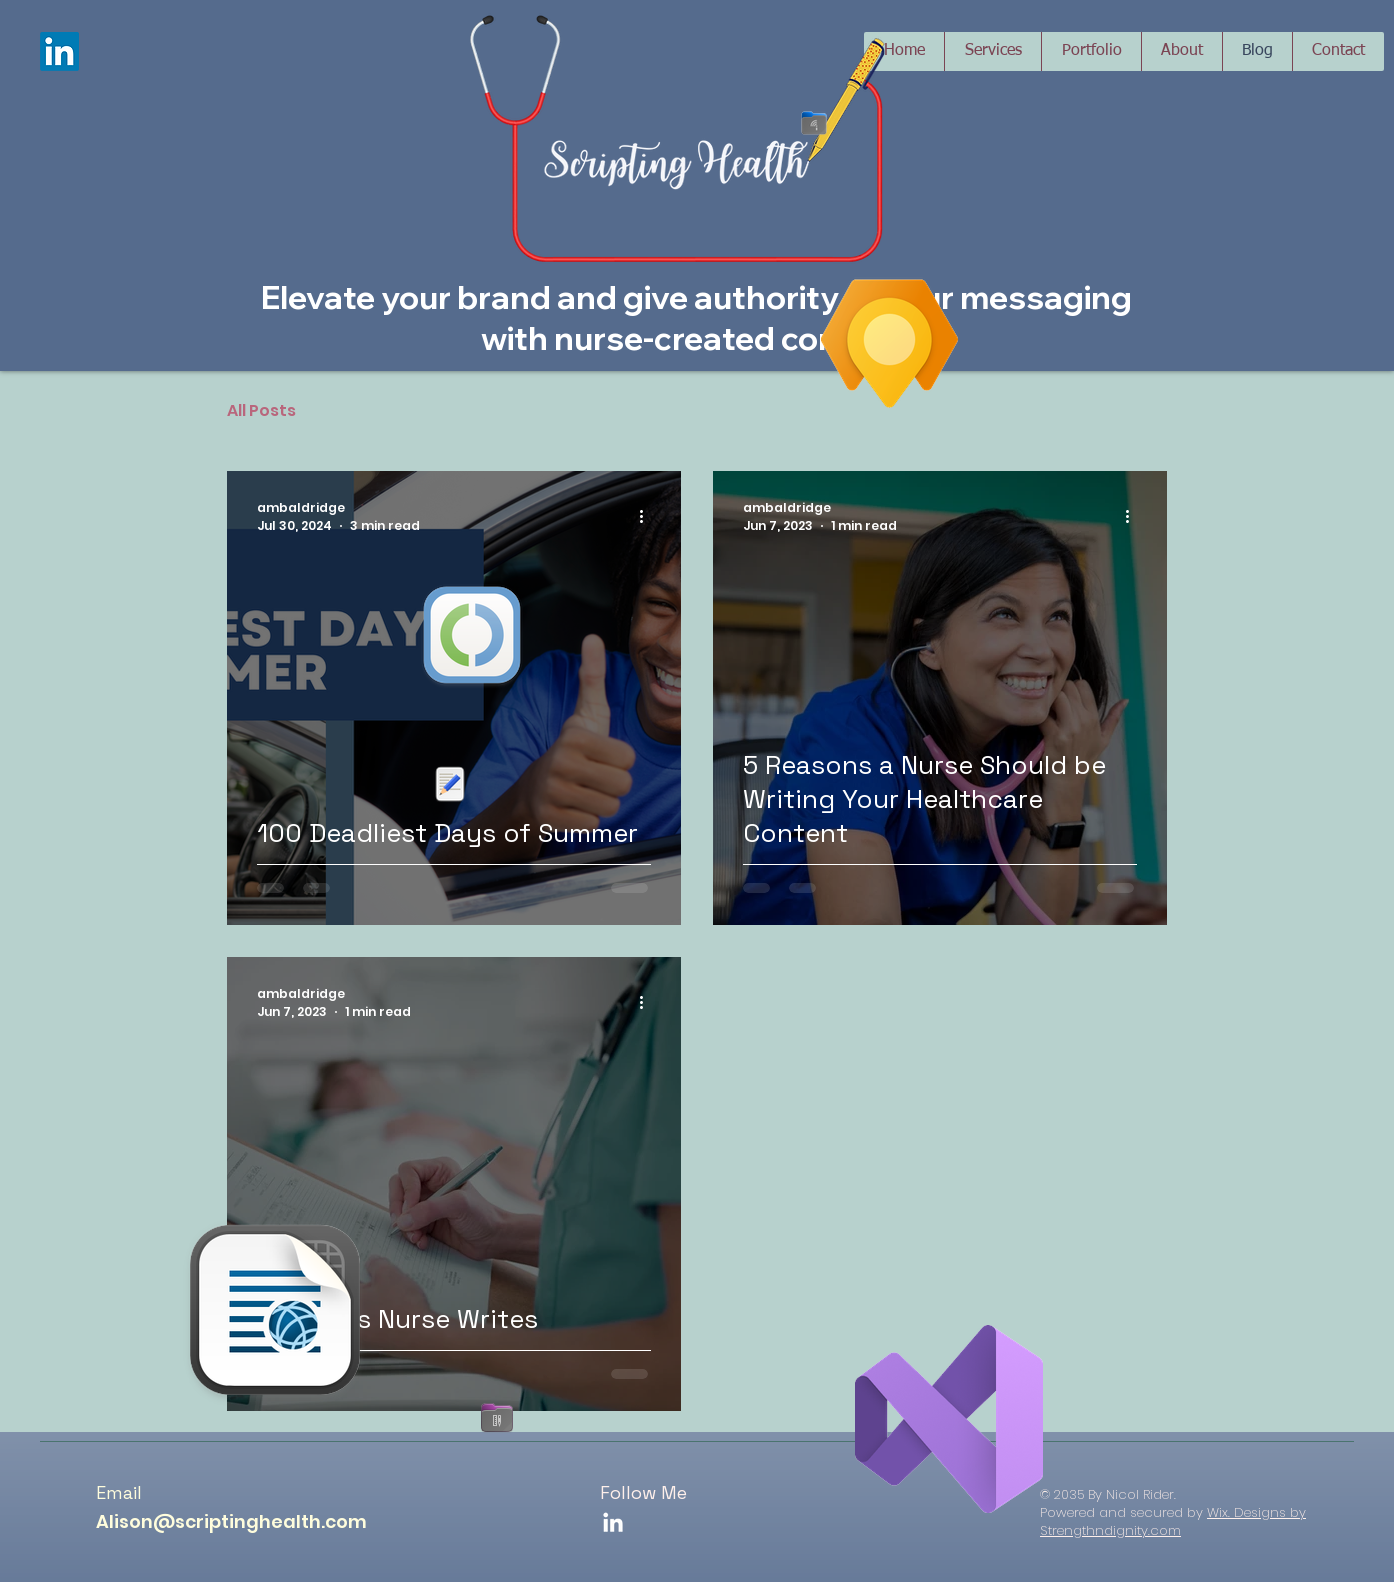 The height and width of the screenshot is (1582, 1394). What do you see at coordinates (949, 1419) in the screenshot?
I see `open Visual Studio` at bounding box center [949, 1419].